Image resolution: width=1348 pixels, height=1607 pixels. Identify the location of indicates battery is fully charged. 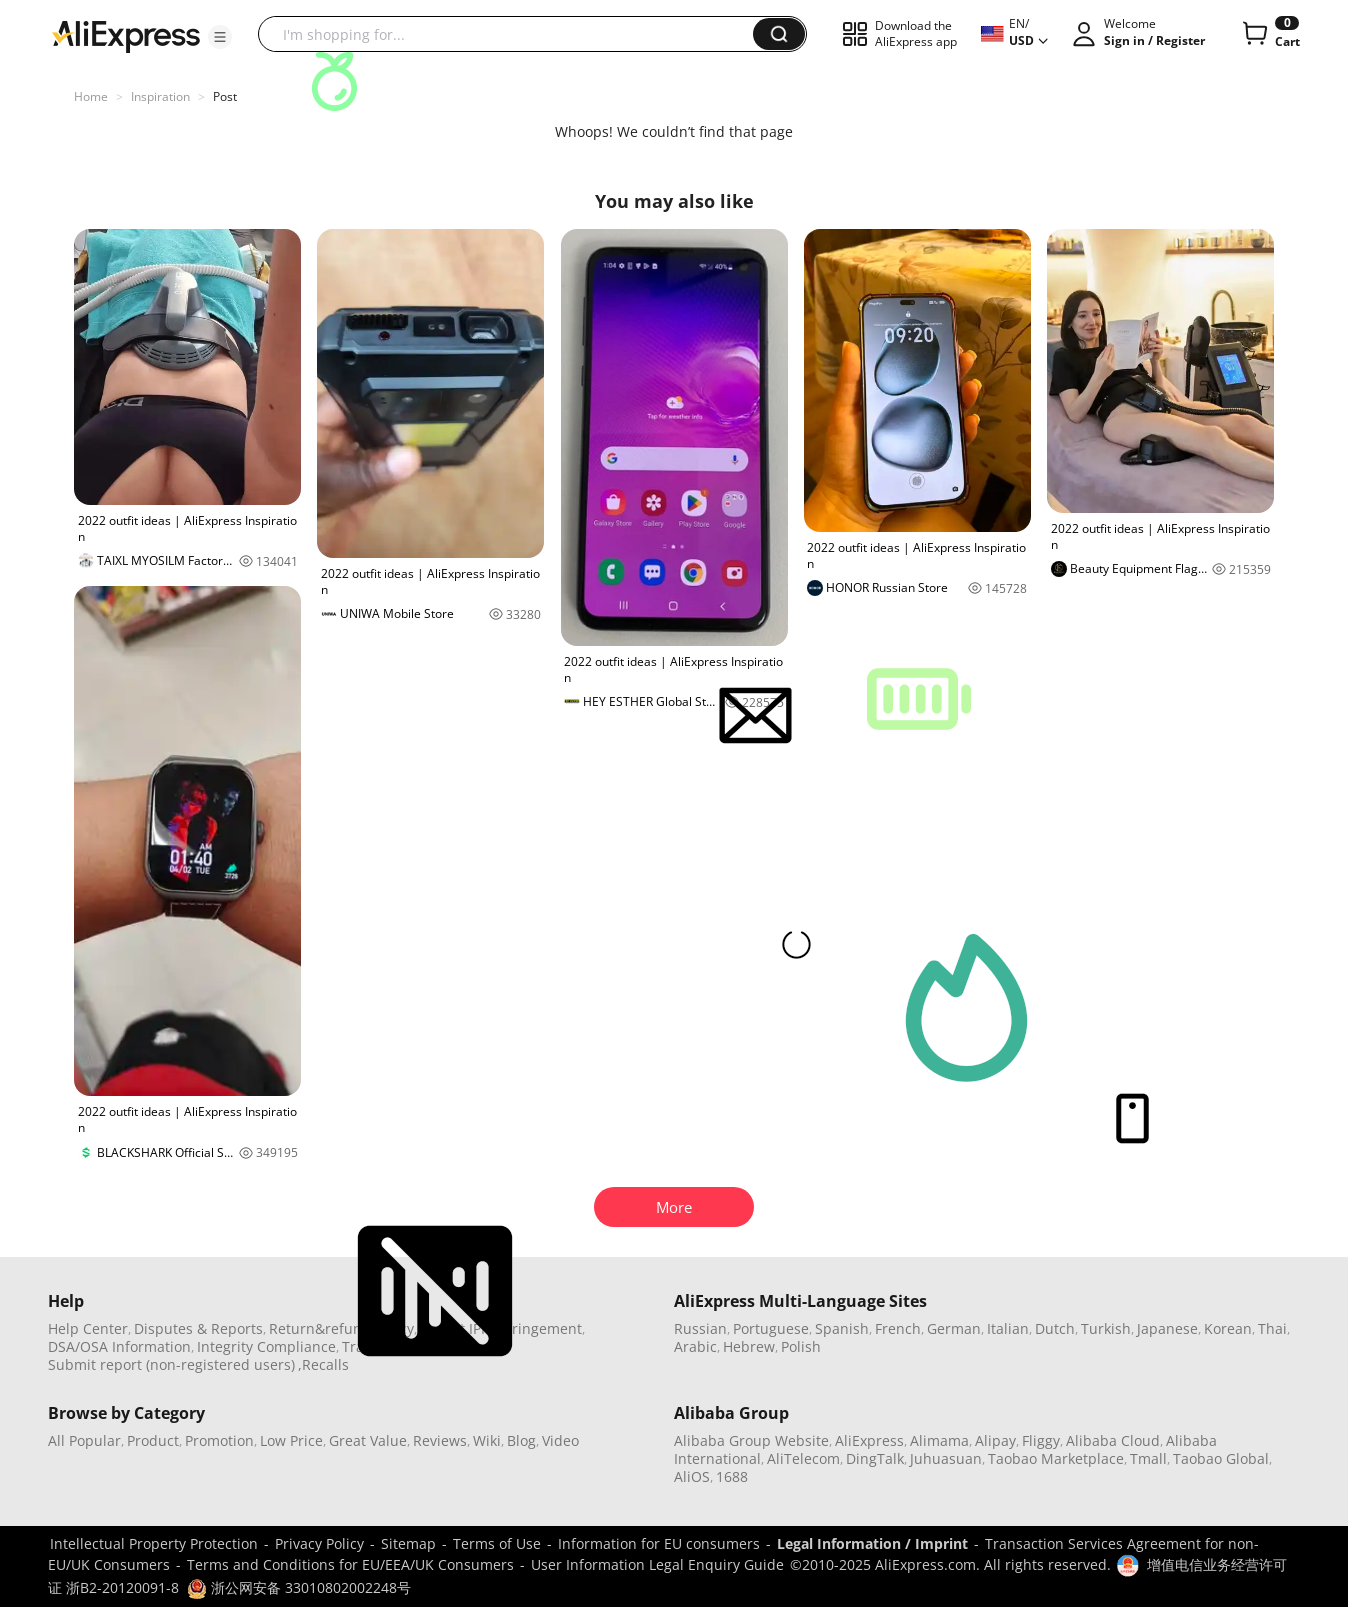
(919, 699).